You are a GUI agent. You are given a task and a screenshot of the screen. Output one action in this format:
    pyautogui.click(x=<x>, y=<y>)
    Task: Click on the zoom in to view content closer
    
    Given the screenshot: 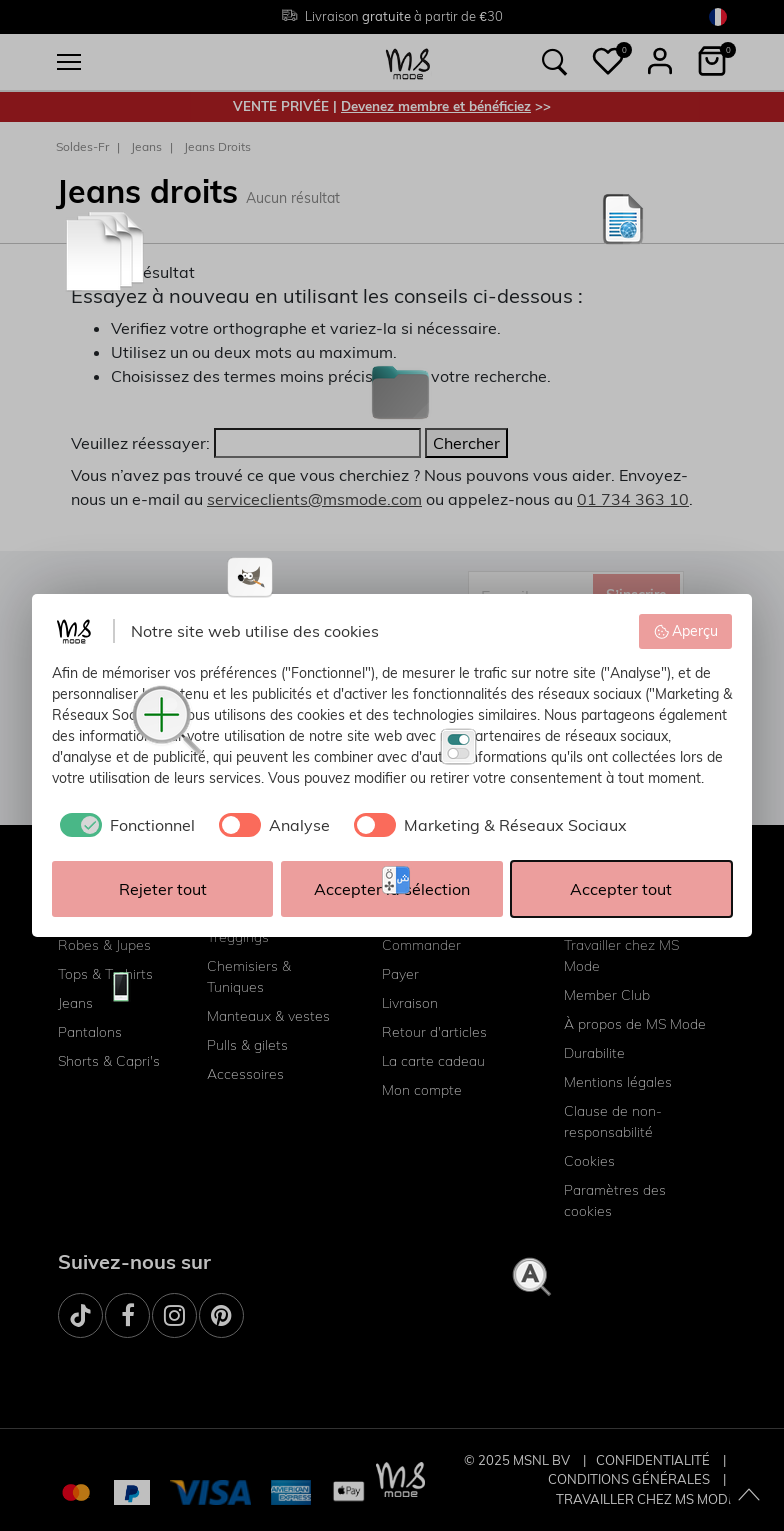 What is the action you would take?
    pyautogui.click(x=166, y=719)
    